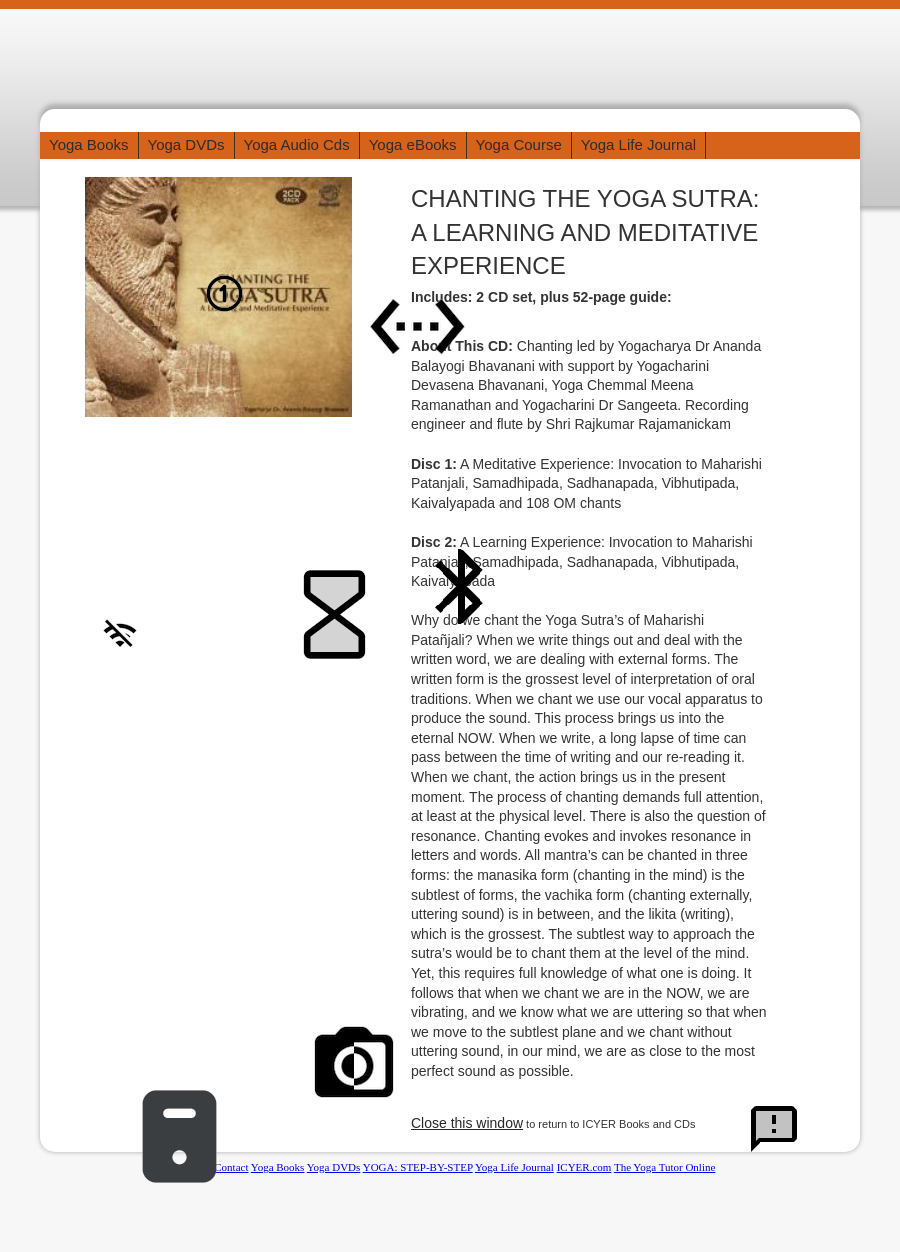 This screenshot has width=900, height=1252. What do you see at coordinates (417, 326) in the screenshot?
I see `access ethernet or wired network settings` at bounding box center [417, 326].